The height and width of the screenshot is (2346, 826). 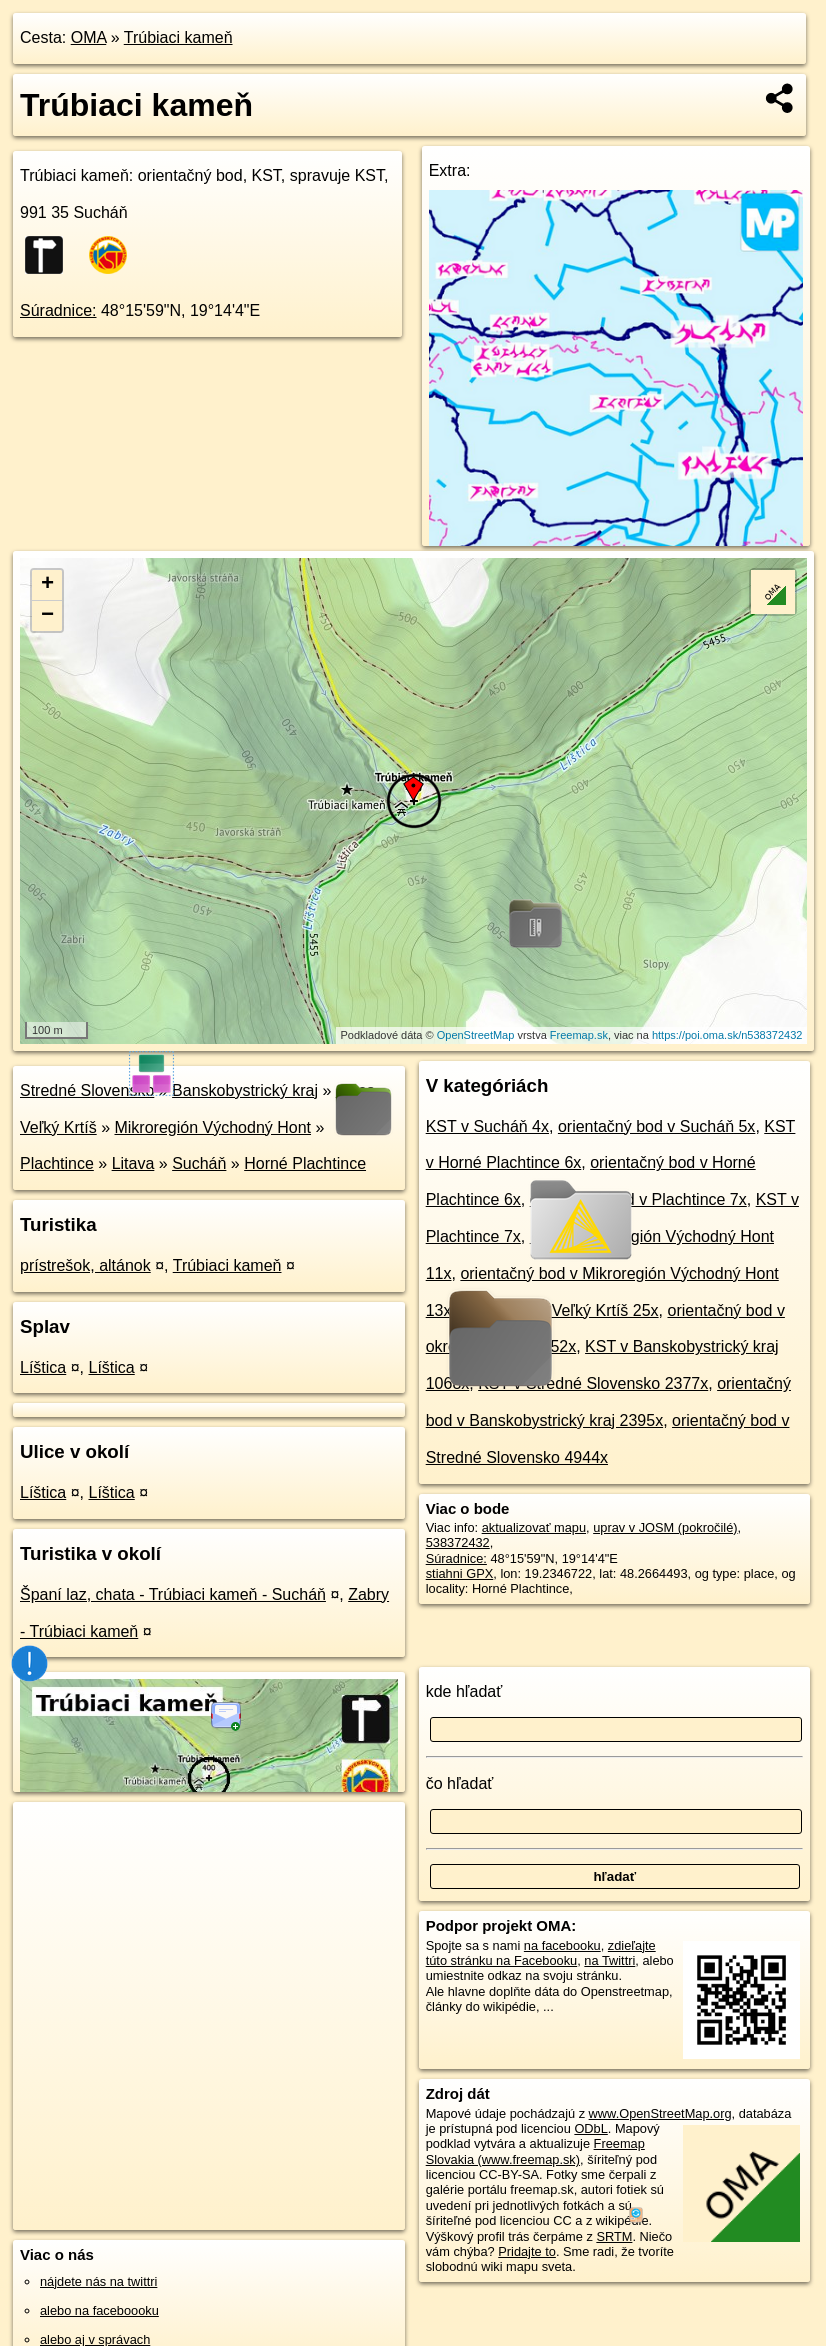 What do you see at coordinates (500, 1338) in the screenshot?
I see `drop files here to move them into this folder` at bounding box center [500, 1338].